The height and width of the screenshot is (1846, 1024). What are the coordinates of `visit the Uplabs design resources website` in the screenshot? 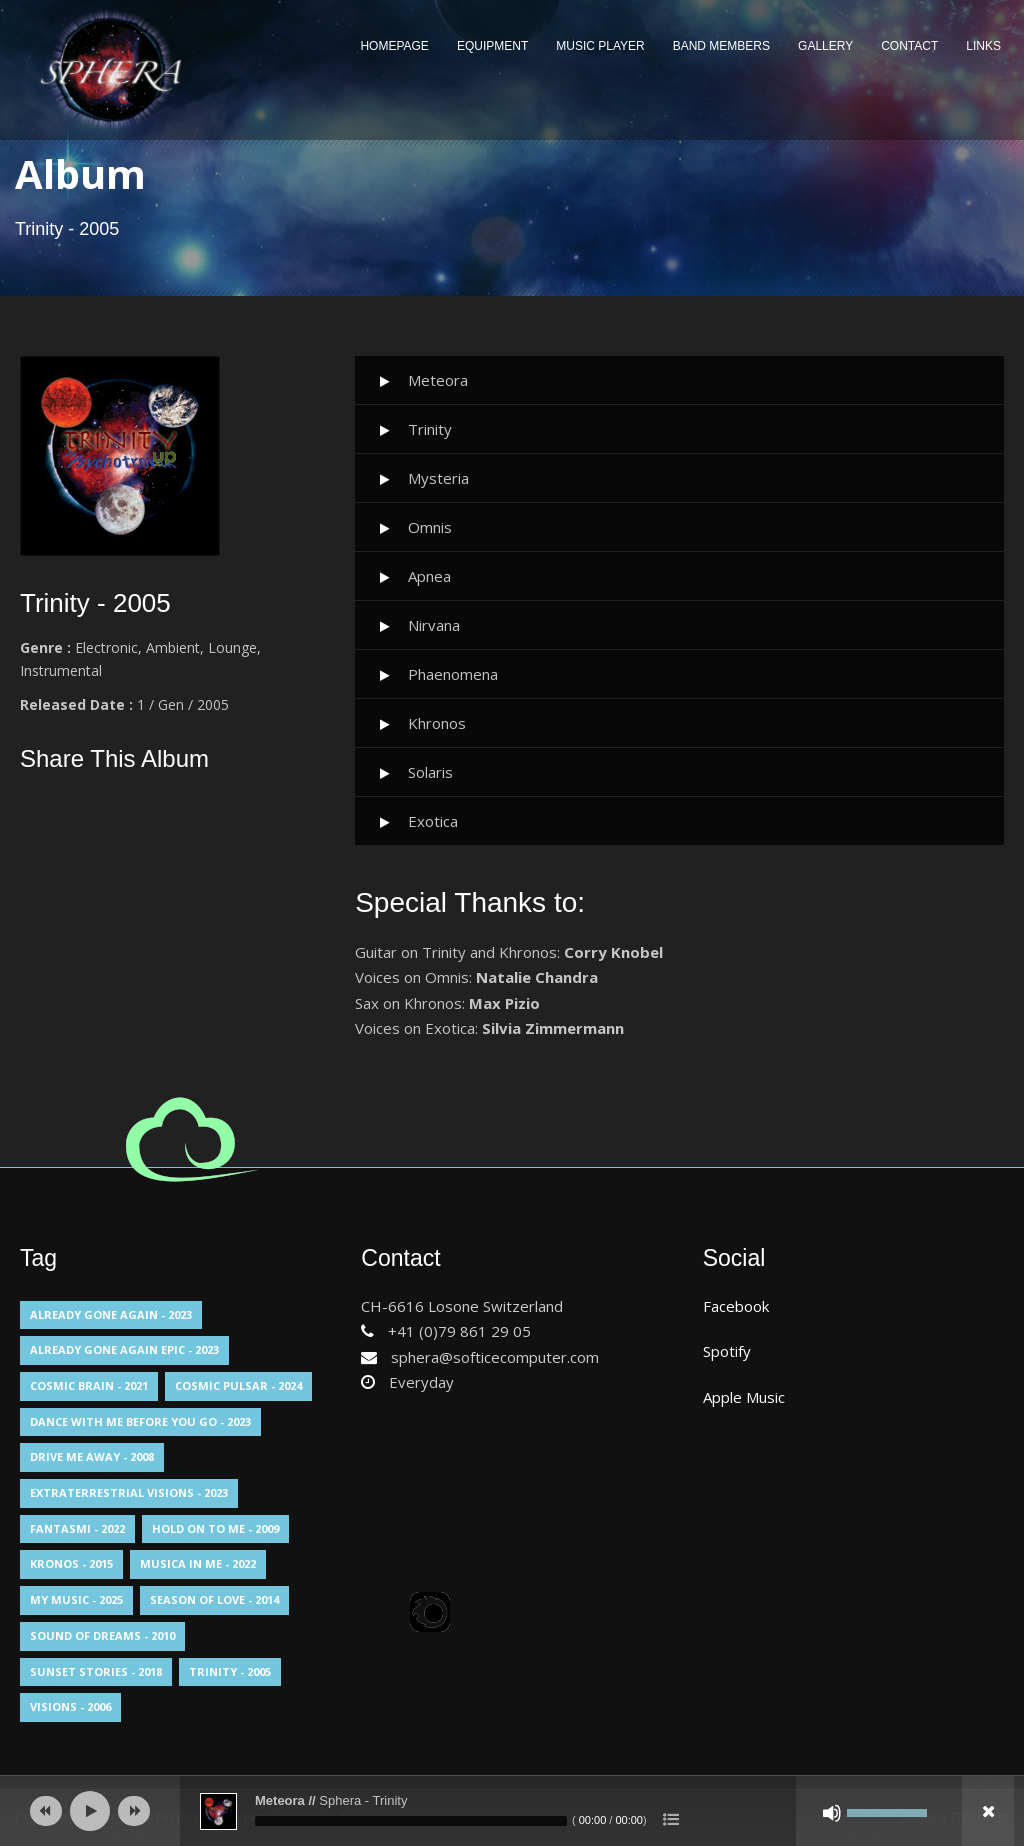 It's located at (164, 458).